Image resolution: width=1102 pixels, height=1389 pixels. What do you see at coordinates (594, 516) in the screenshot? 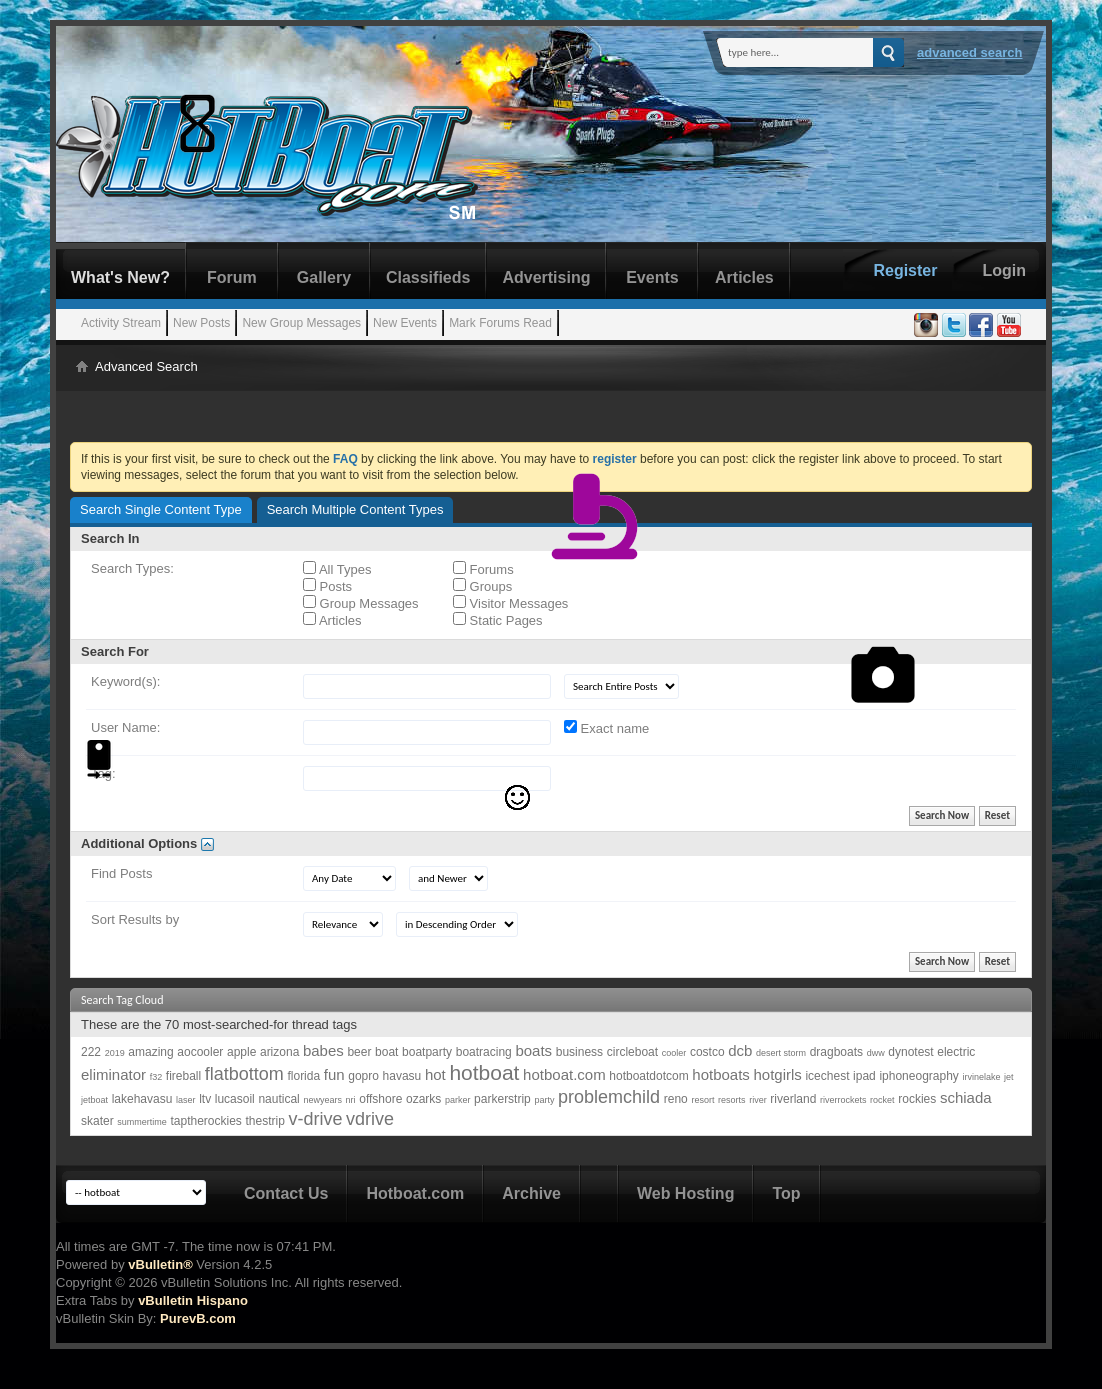
I see `access scientific or laboratory tools` at bounding box center [594, 516].